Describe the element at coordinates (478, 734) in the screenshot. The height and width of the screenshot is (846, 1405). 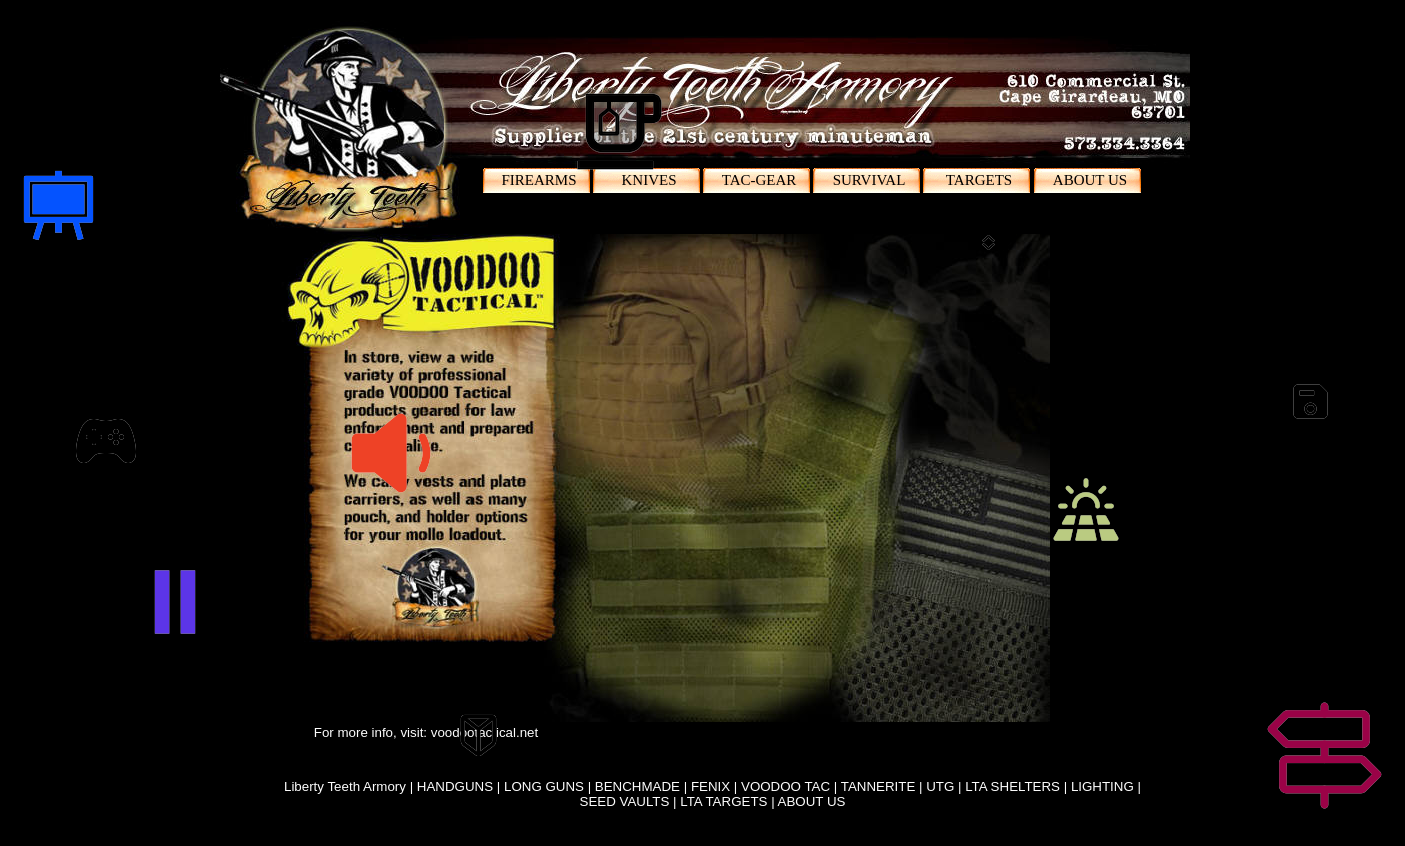
I see `access light refraction or color spectrum tools` at that location.